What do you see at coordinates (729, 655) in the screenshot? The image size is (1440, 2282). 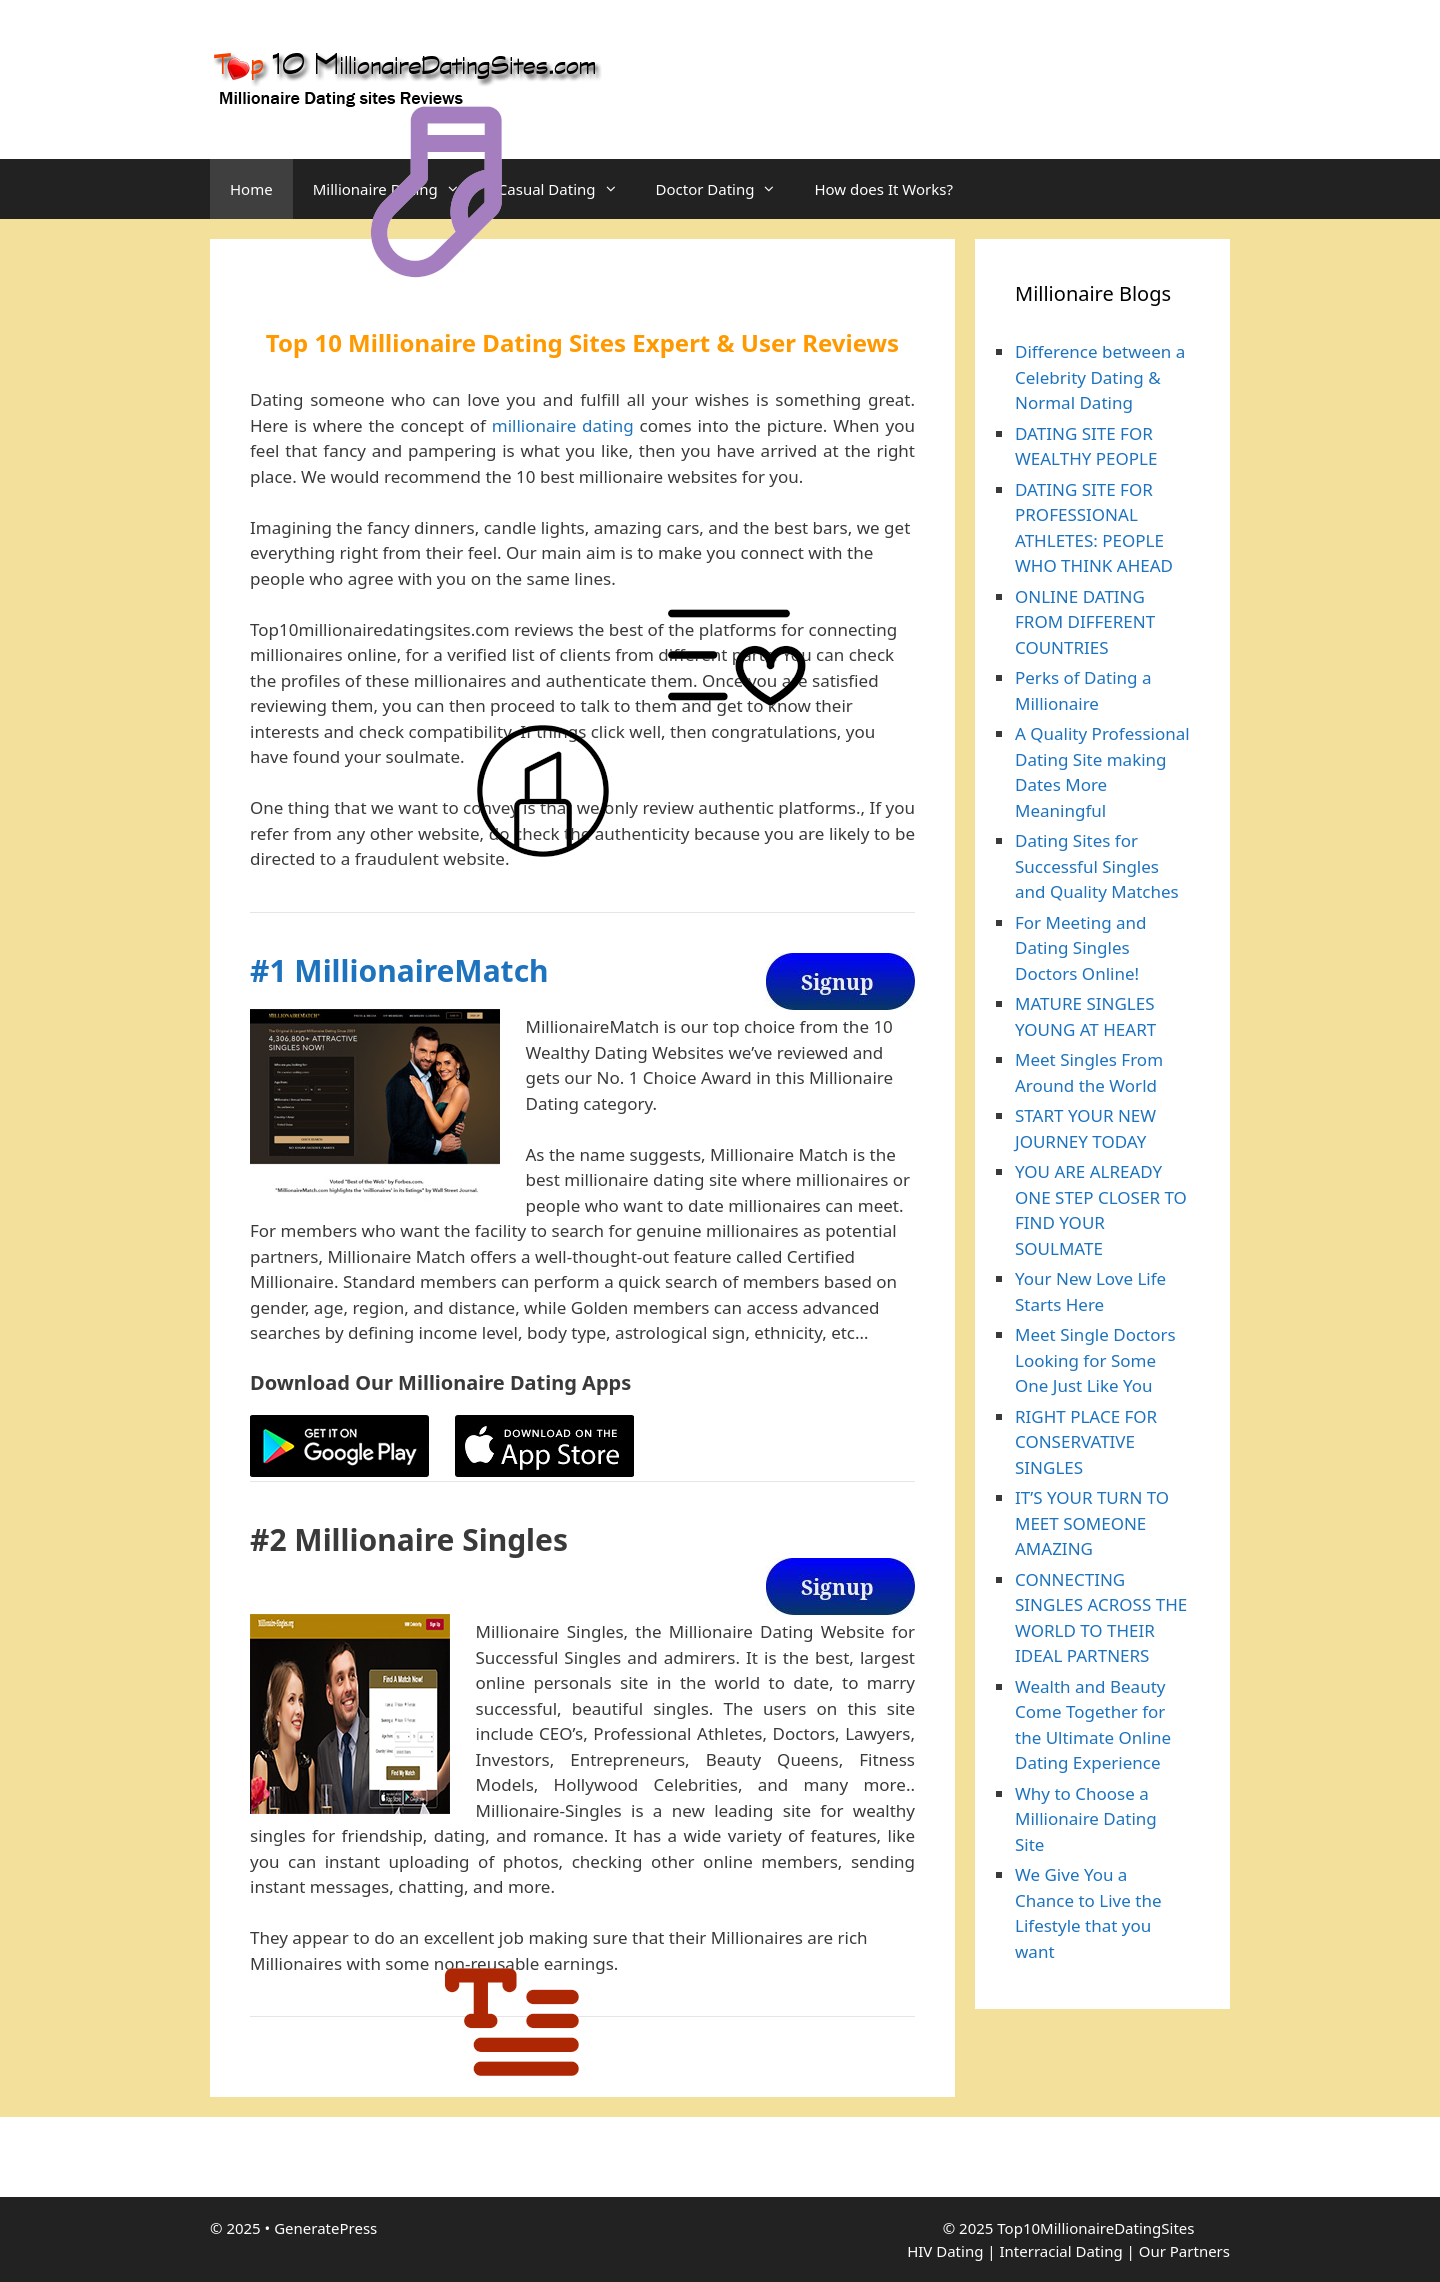 I see `view your favorites list` at bounding box center [729, 655].